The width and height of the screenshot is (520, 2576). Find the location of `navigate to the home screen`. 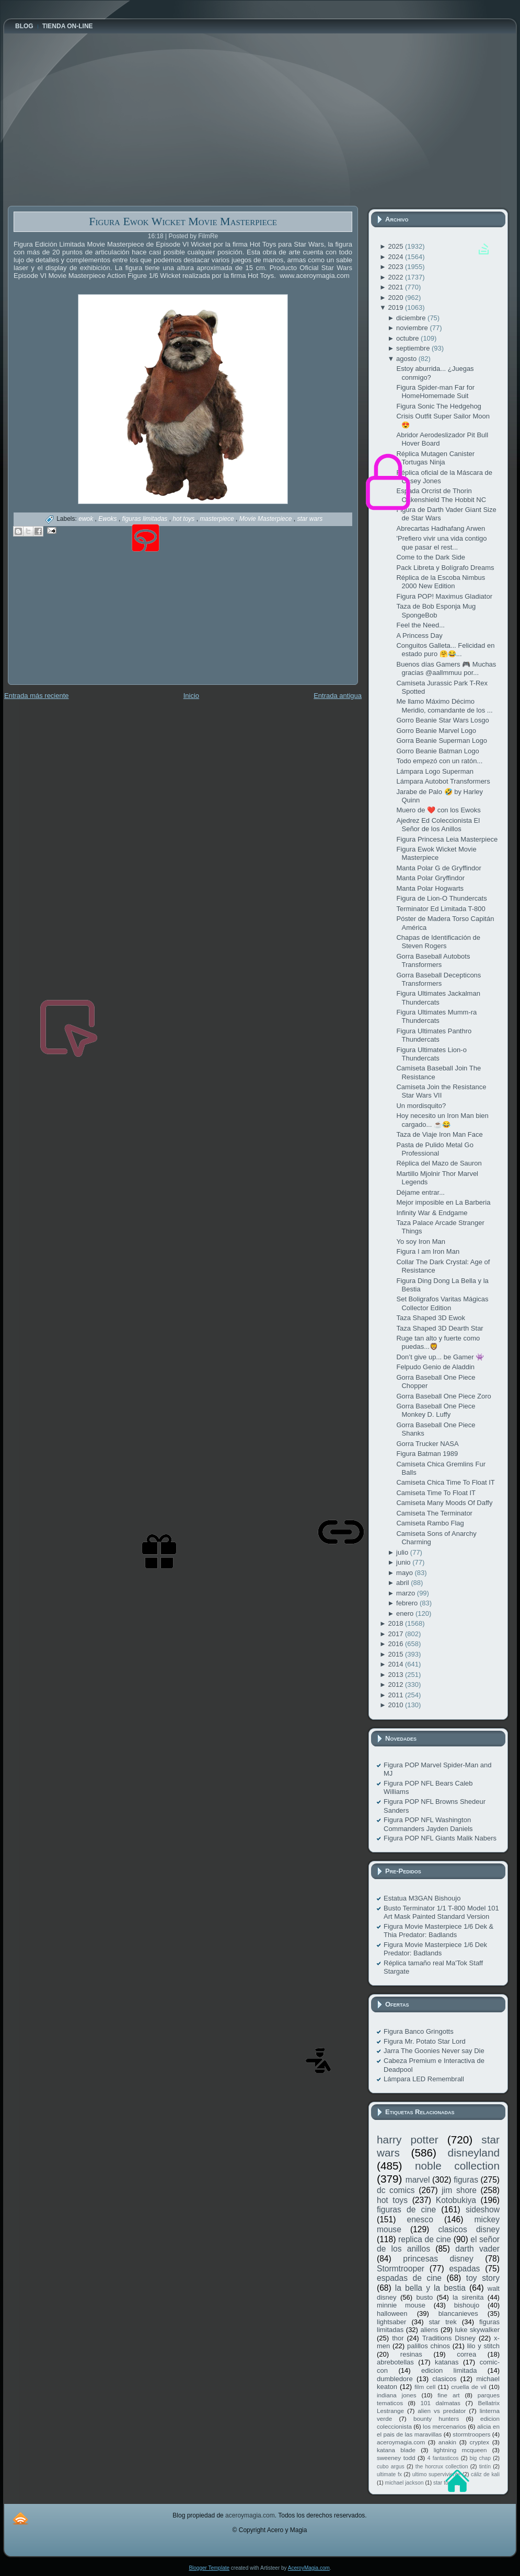

navigate to the home screen is located at coordinates (457, 2481).